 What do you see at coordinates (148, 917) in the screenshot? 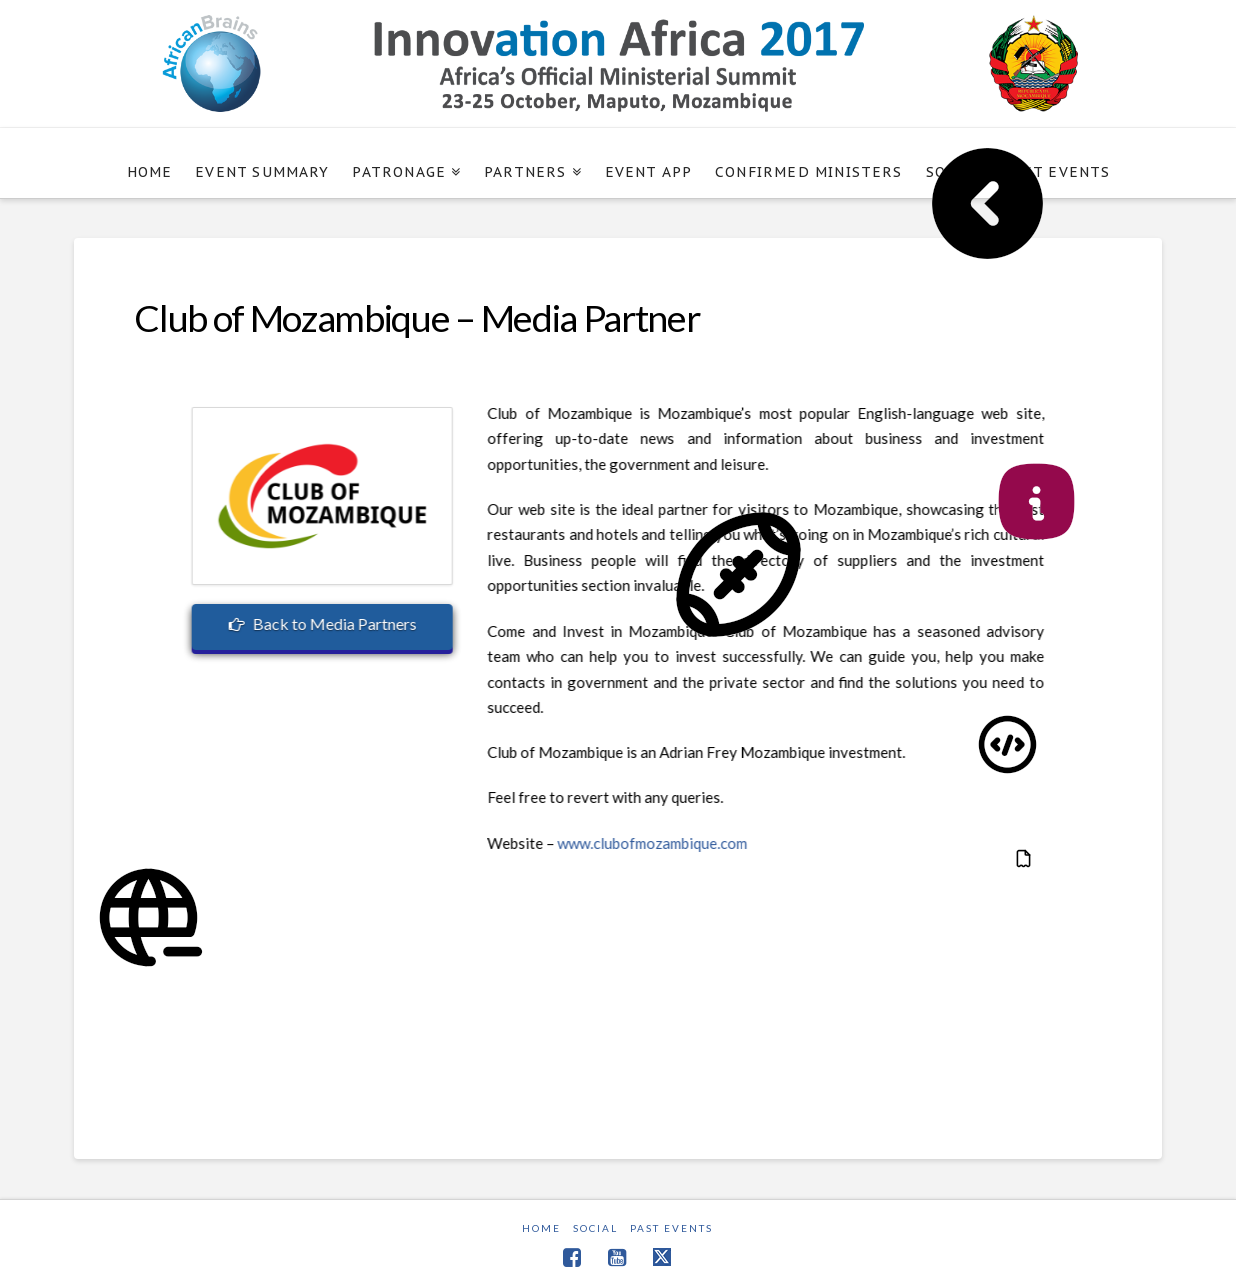
I see `remove a website from your list` at bounding box center [148, 917].